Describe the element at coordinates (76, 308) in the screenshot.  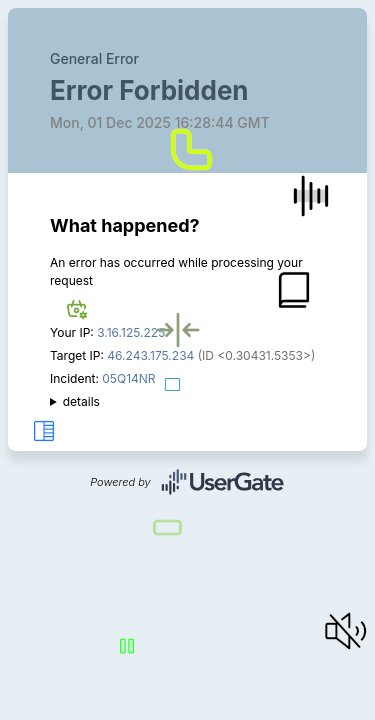
I see `access shopping basket settings` at that location.